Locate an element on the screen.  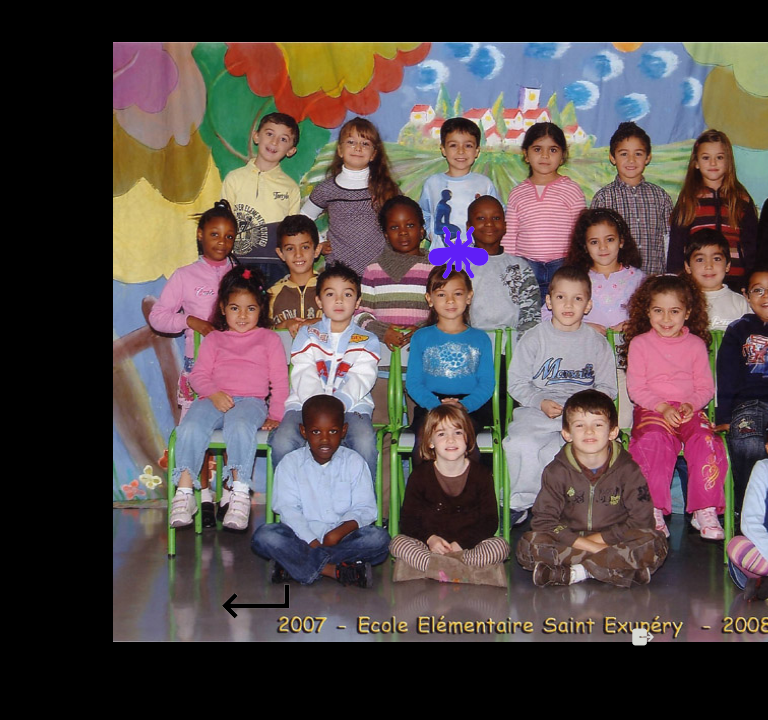
indicates mosquito or insect activity in the area is located at coordinates (458, 252).